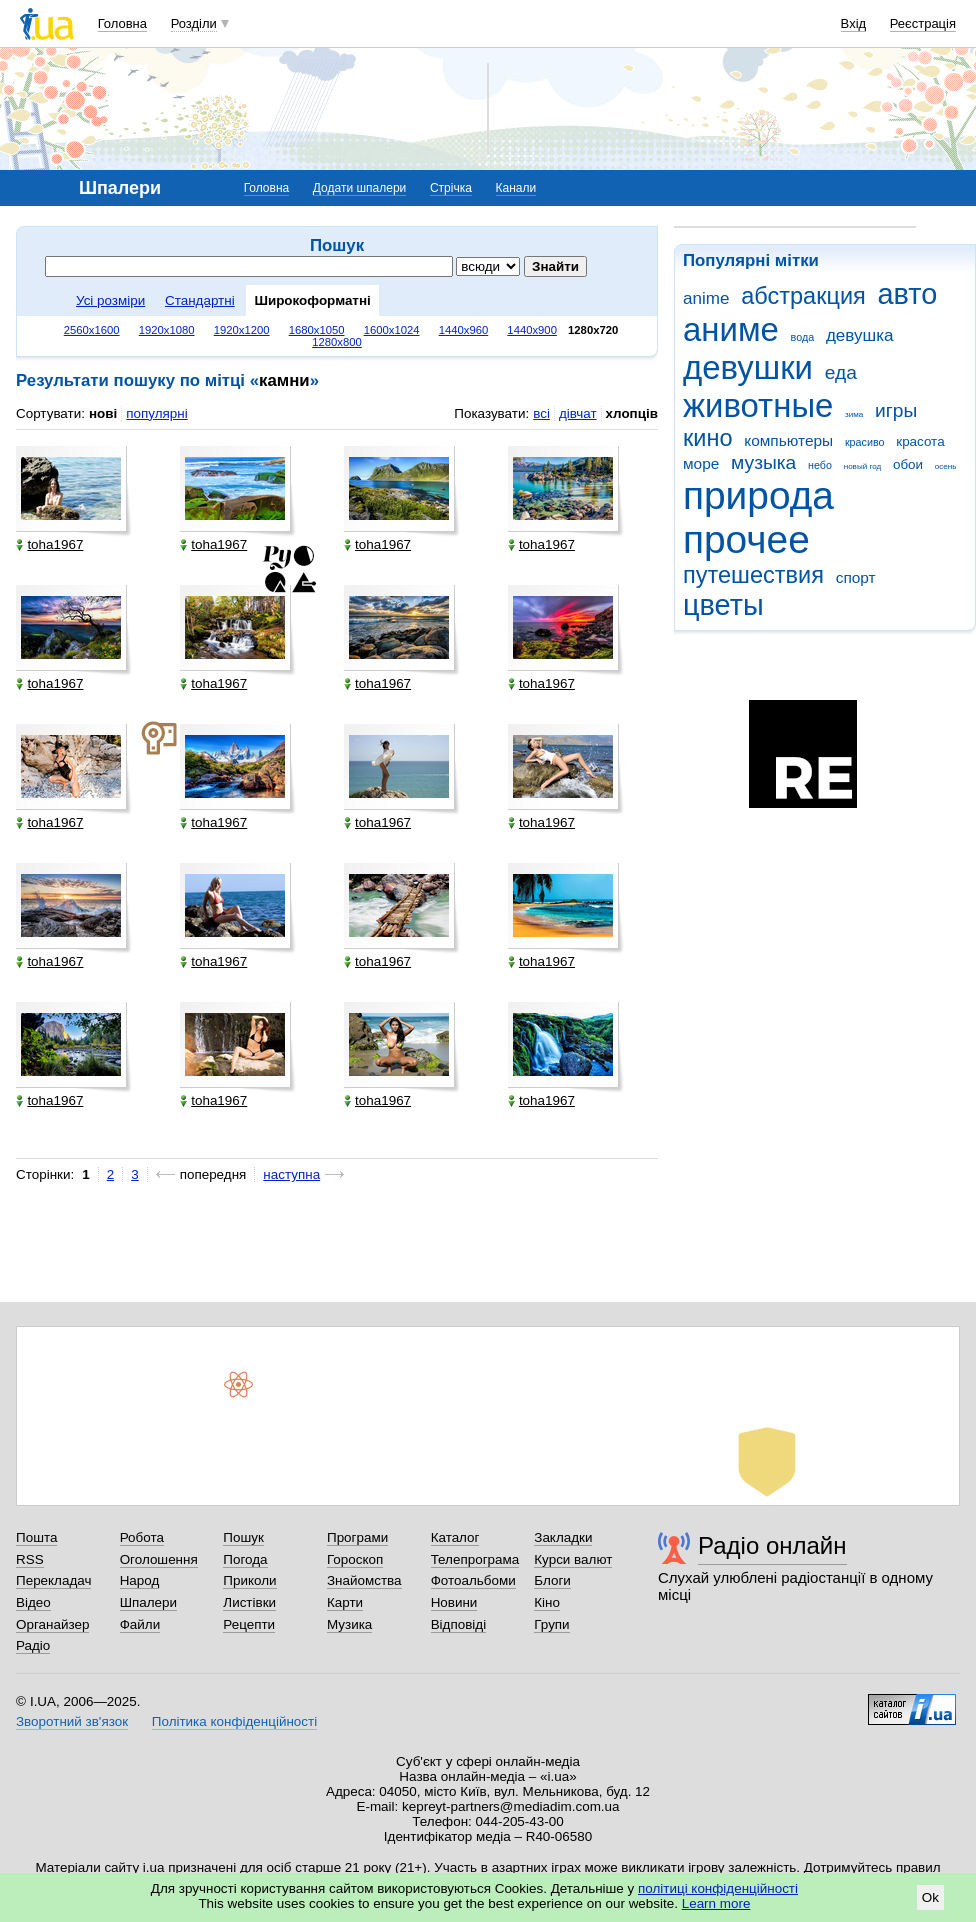 This screenshot has height=1922, width=976. Describe the element at coordinates (238, 1384) in the screenshot. I see `react.js framework logo` at that location.